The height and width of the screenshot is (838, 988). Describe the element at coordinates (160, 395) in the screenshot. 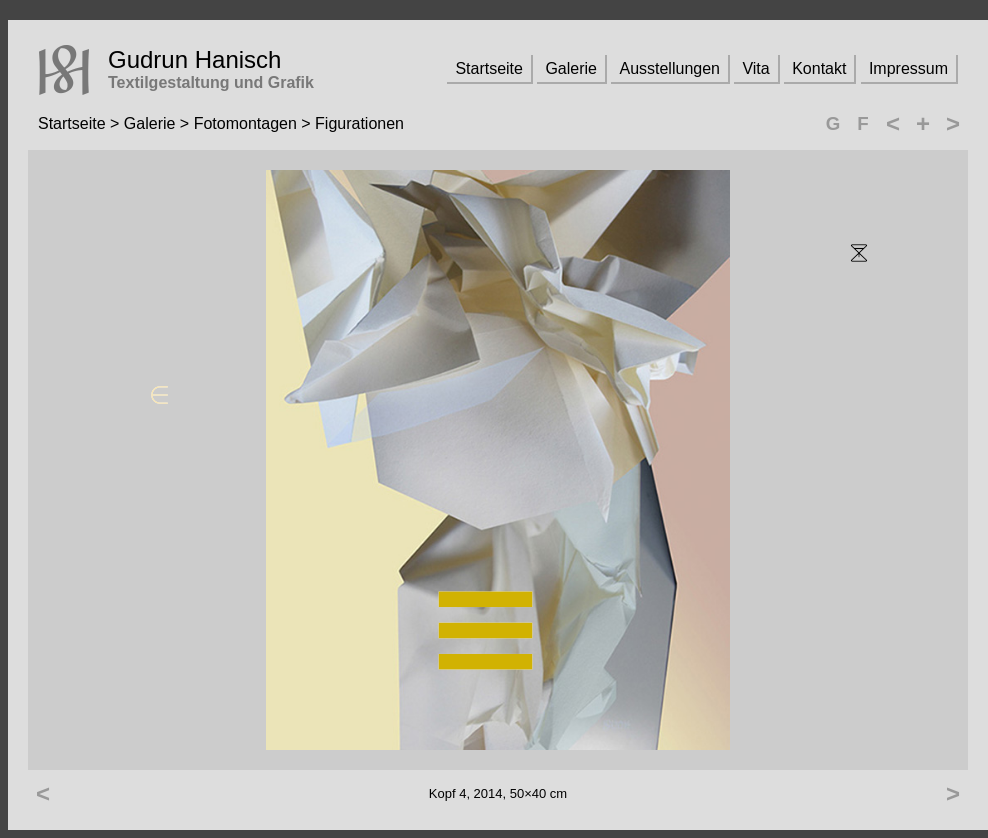

I see `indicates set membership in mathematical notation` at that location.